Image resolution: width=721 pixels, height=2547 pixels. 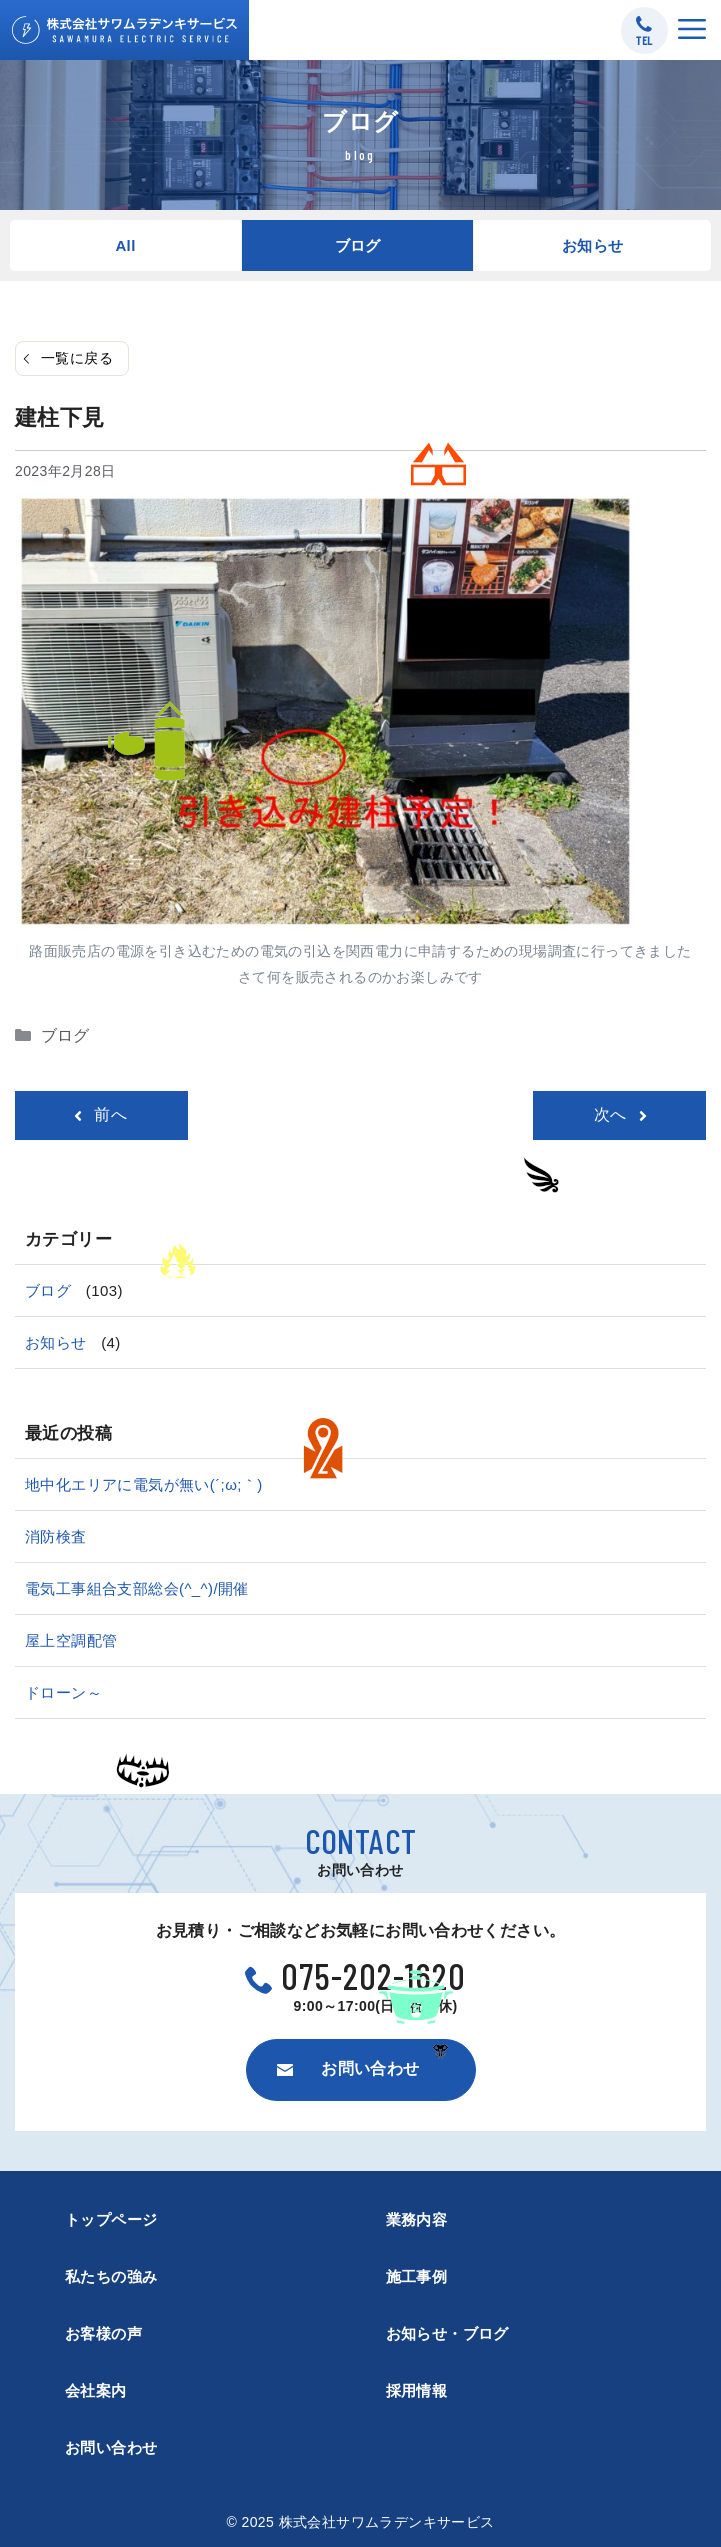 What do you see at coordinates (323, 1448) in the screenshot?
I see `religious or faith-based game element` at bounding box center [323, 1448].